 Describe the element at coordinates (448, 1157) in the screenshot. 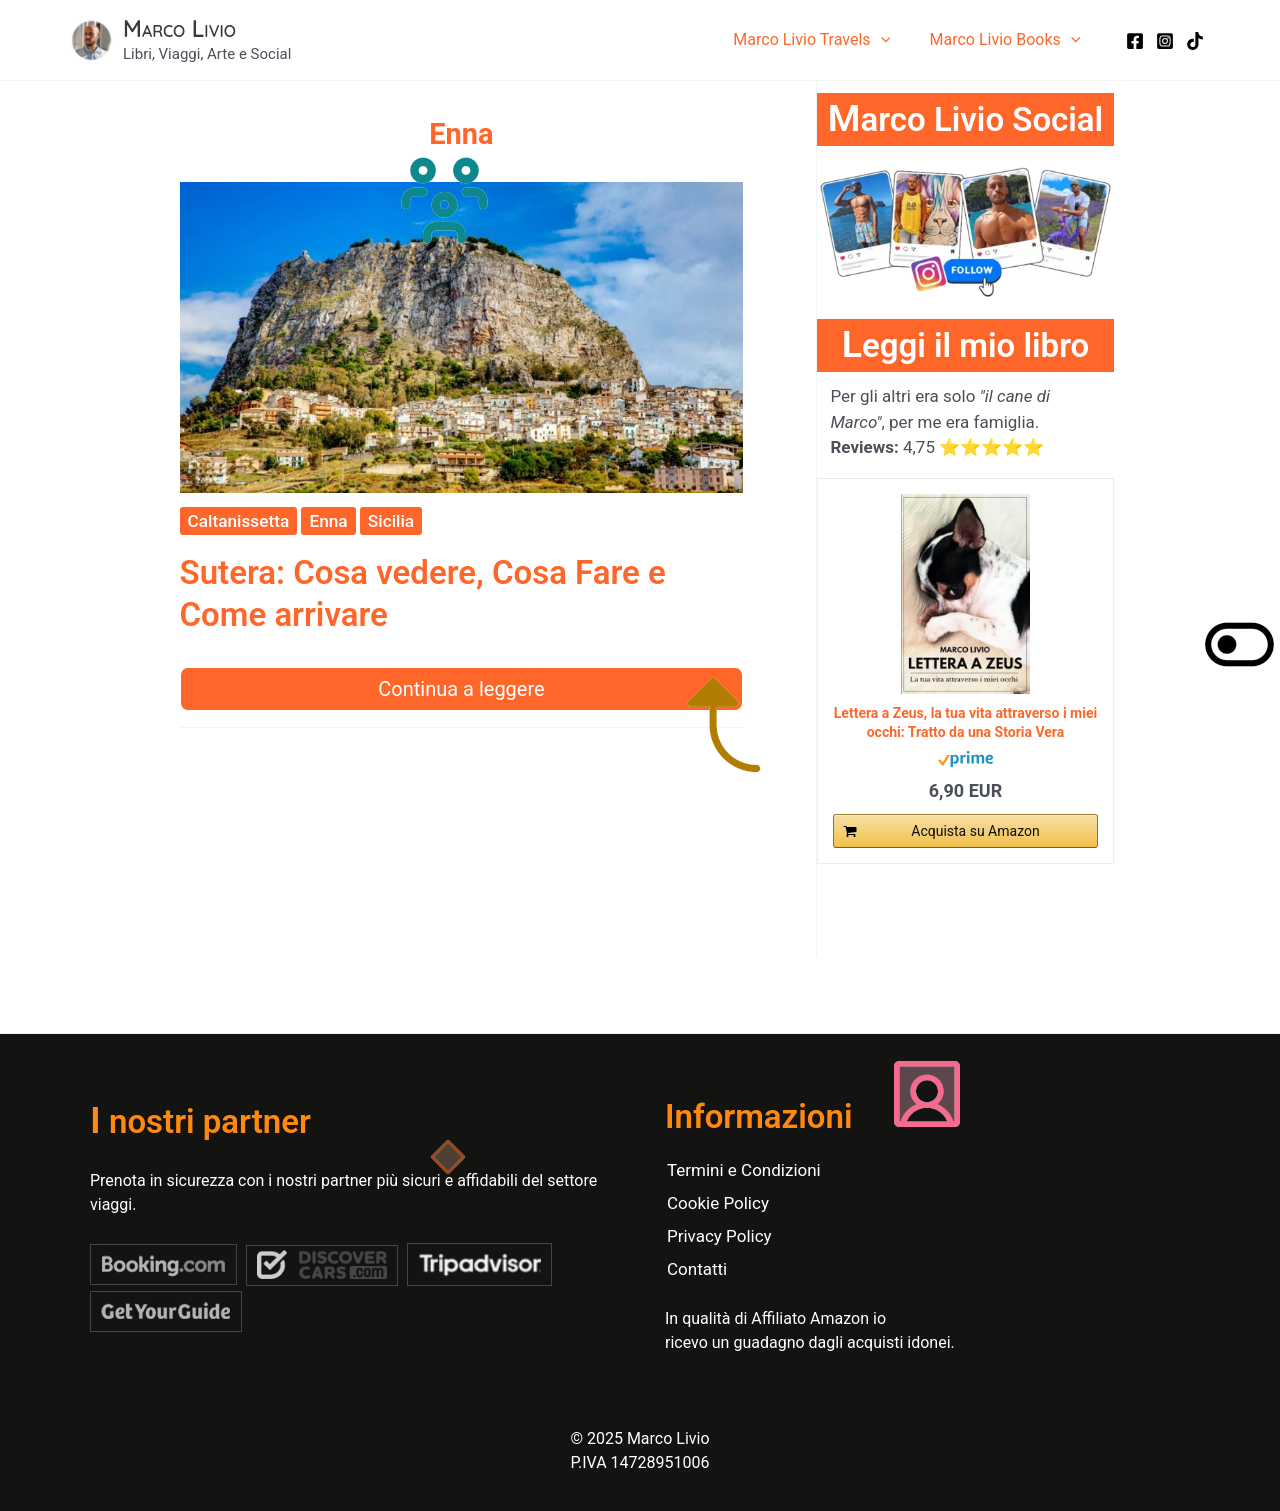

I see `indicates premium or pro membership status` at that location.